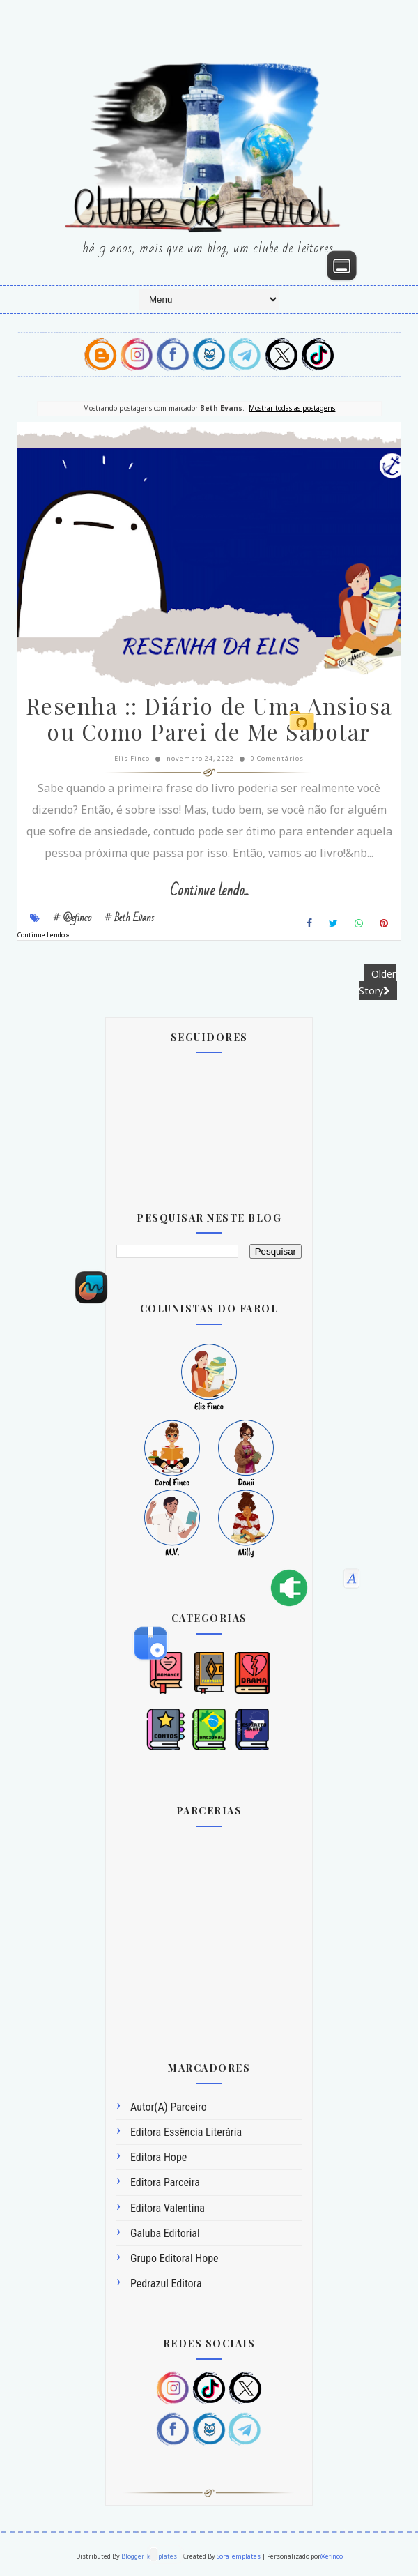 Image resolution: width=418 pixels, height=2576 pixels. What do you see at coordinates (341, 266) in the screenshot?
I see `open desktop and screen saver preferences` at bounding box center [341, 266].